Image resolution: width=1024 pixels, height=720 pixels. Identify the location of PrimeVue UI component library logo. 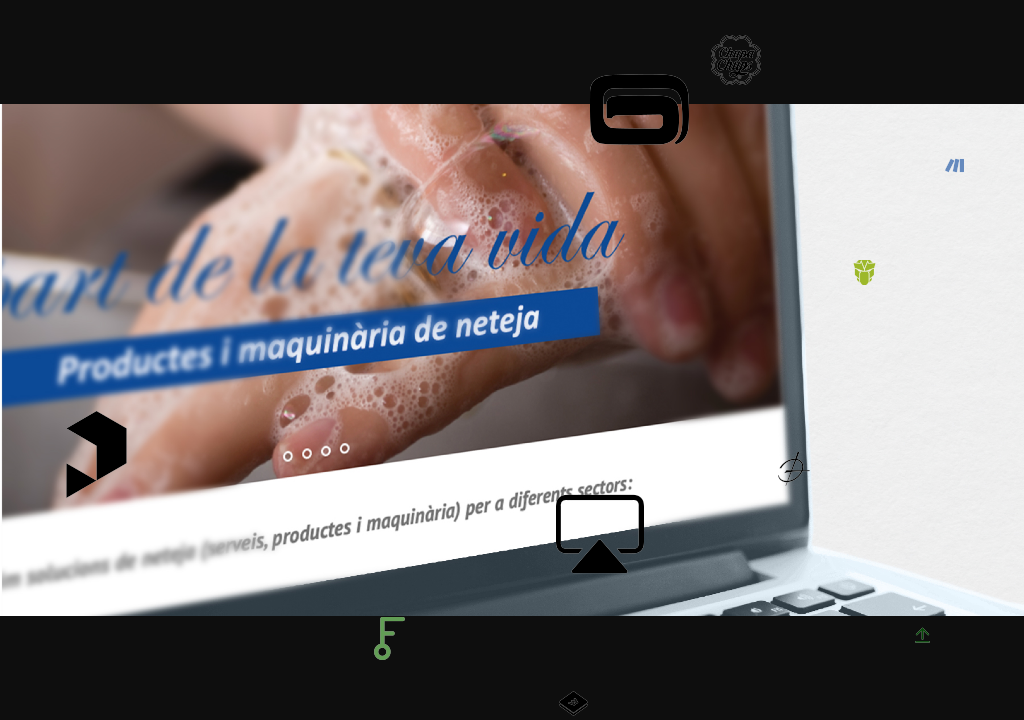
(864, 272).